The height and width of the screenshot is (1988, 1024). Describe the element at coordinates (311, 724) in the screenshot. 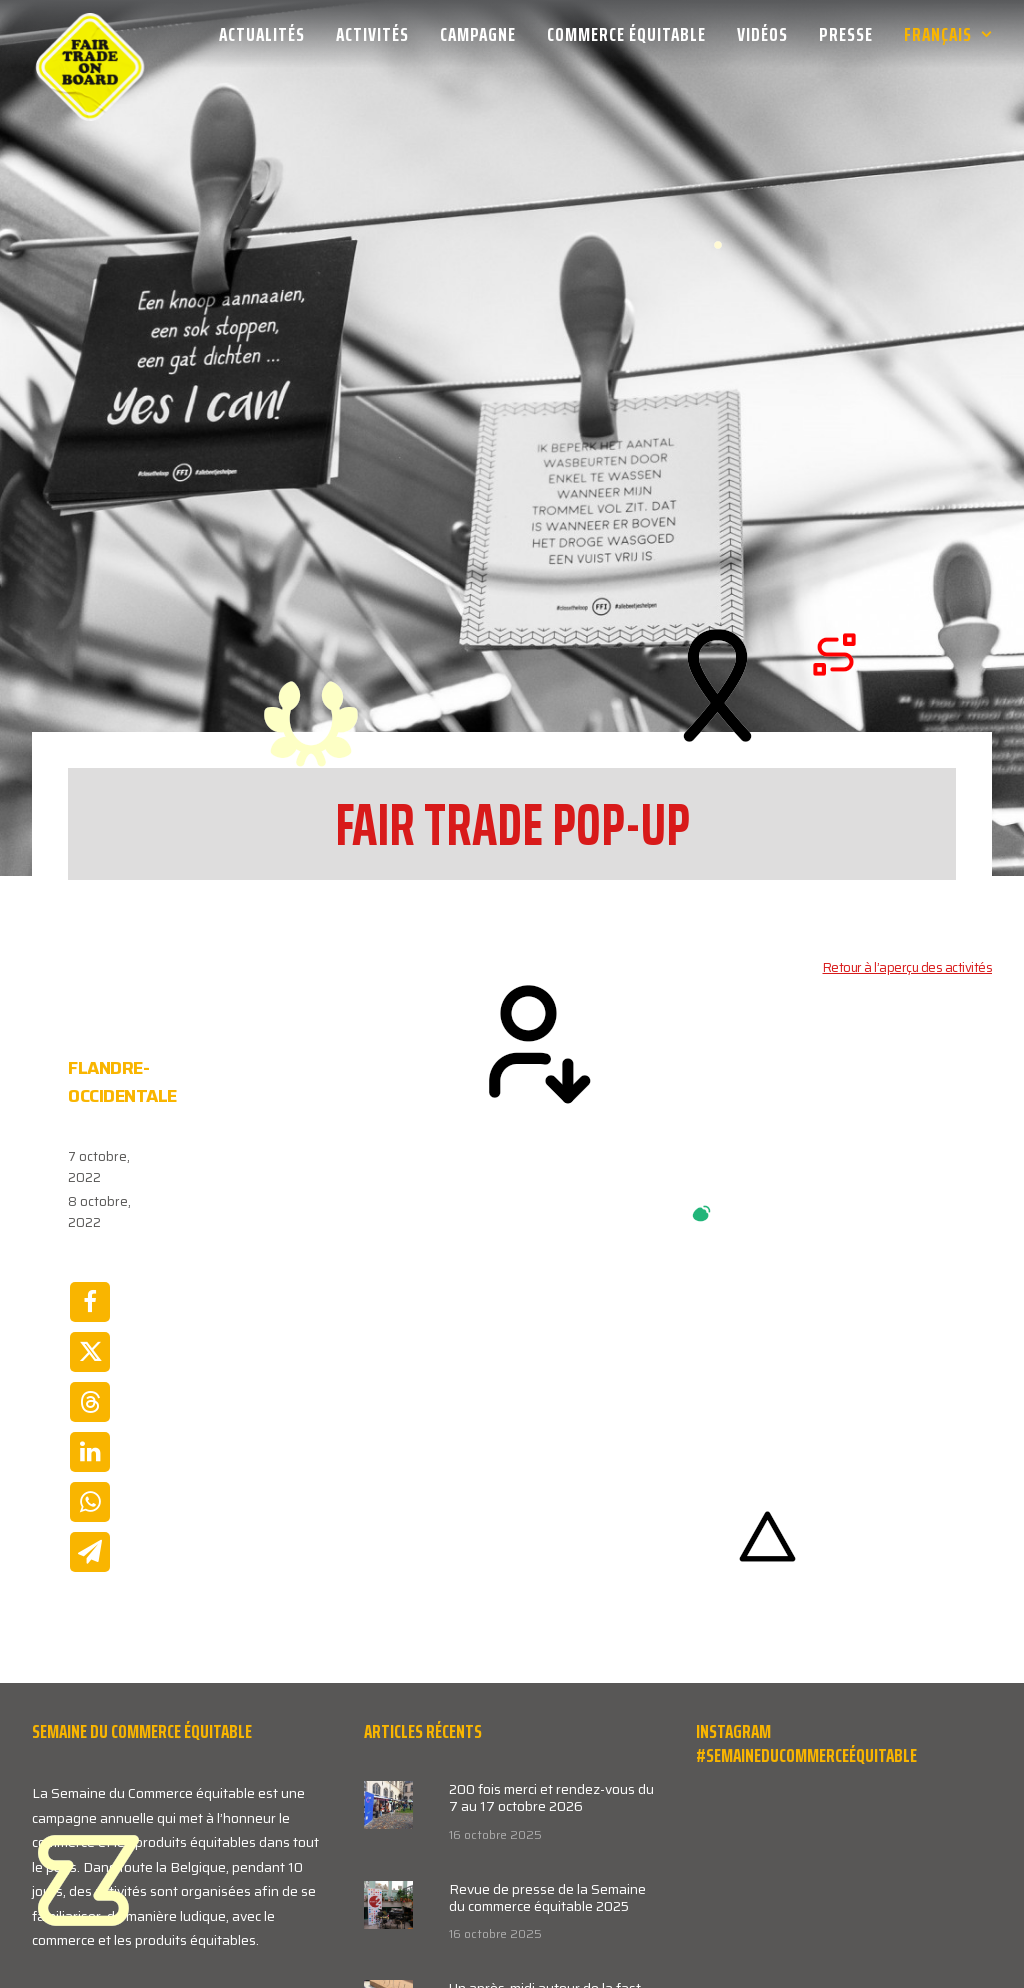

I see `view achievements or awards` at that location.